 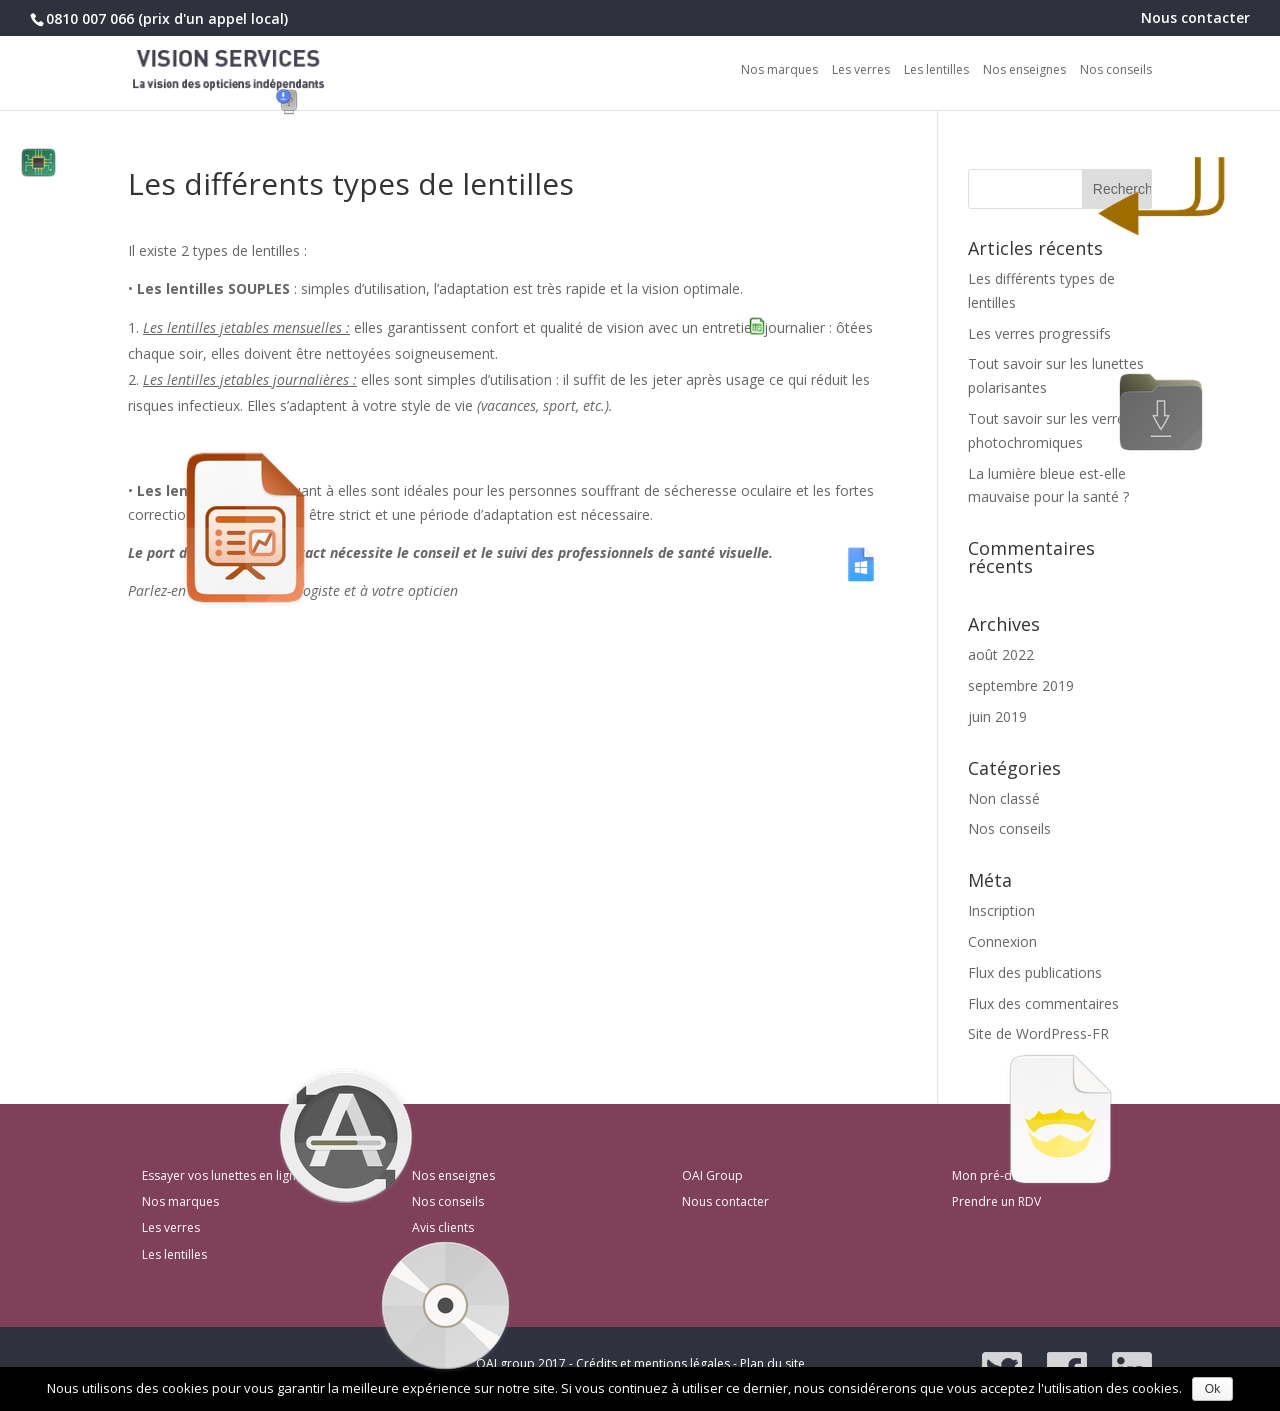 What do you see at coordinates (1159, 195) in the screenshot?
I see `reply to all recipients in an email thread` at bounding box center [1159, 195].